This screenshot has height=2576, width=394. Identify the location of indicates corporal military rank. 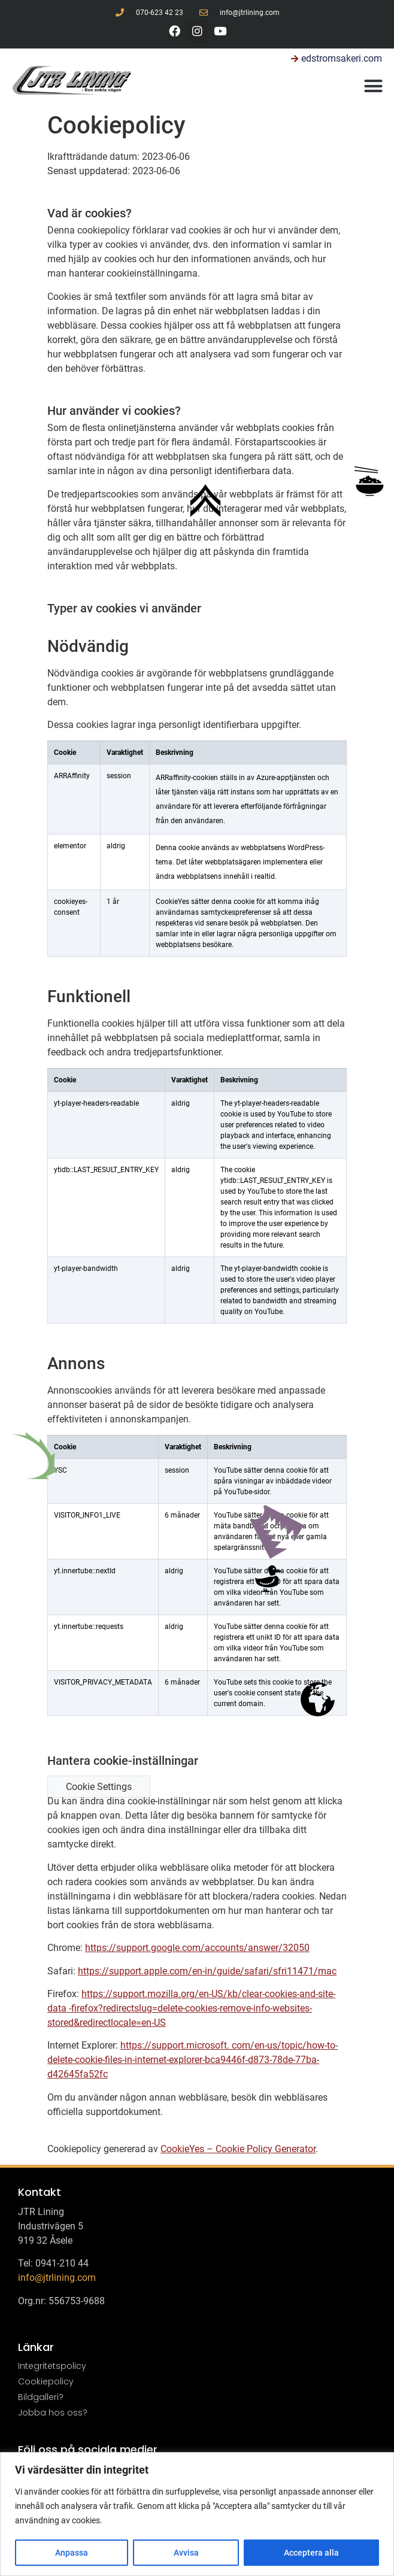
(205, 500).